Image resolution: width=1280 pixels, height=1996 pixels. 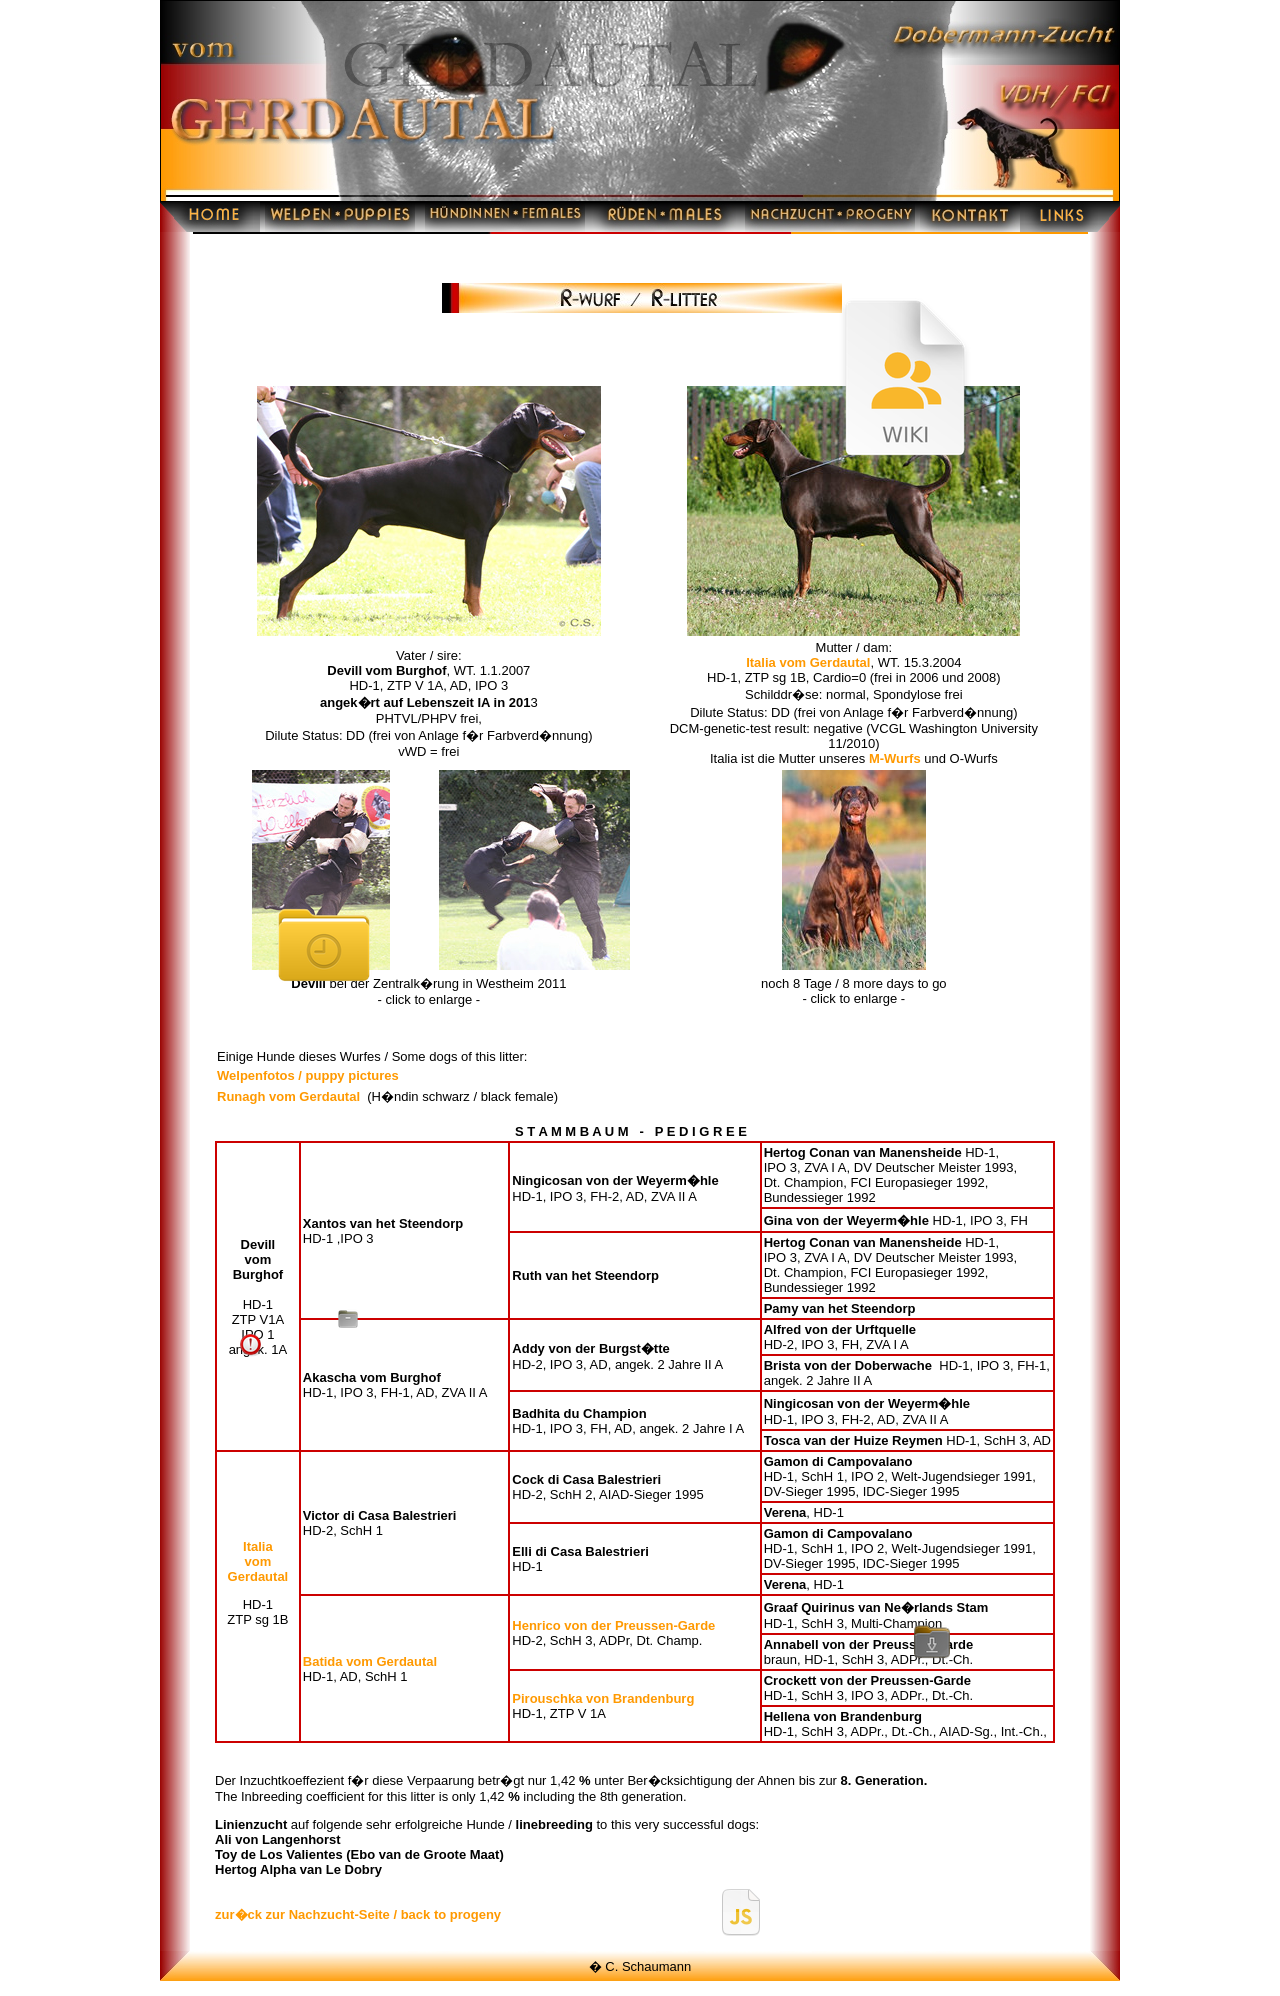 What do you see at coordinates (741, 1912) in the screenshot?
I see `a javascript file in the file system` at bounding box center [741, 1912].